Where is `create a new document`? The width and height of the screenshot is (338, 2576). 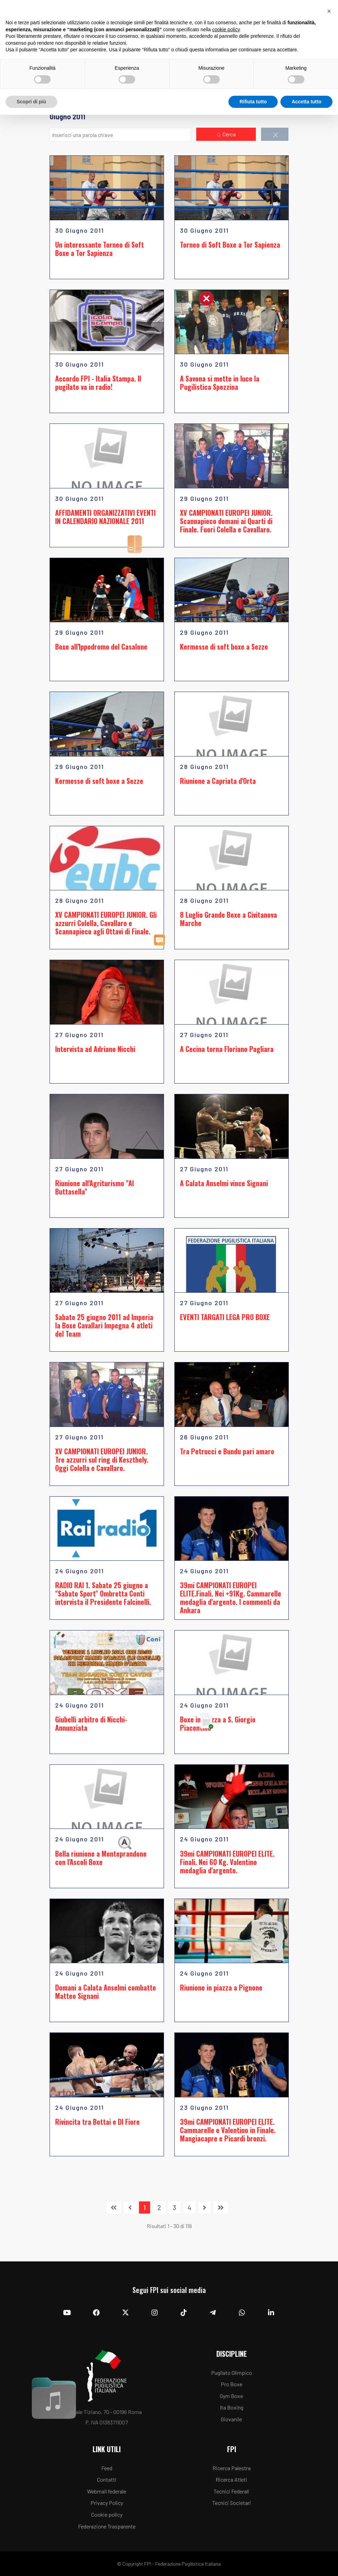 create a new document is located at coordinates (206, 1721).